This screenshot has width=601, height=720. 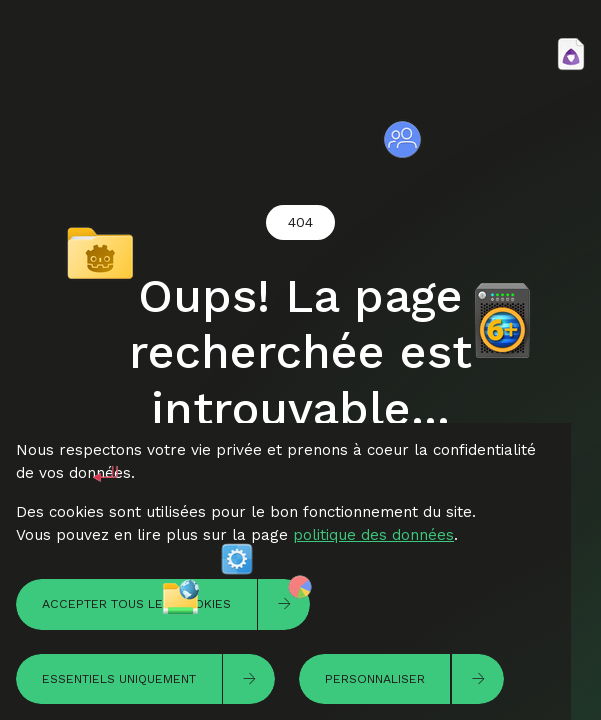 I want to click on meson build system configuration file, so click(x=571, y=54).